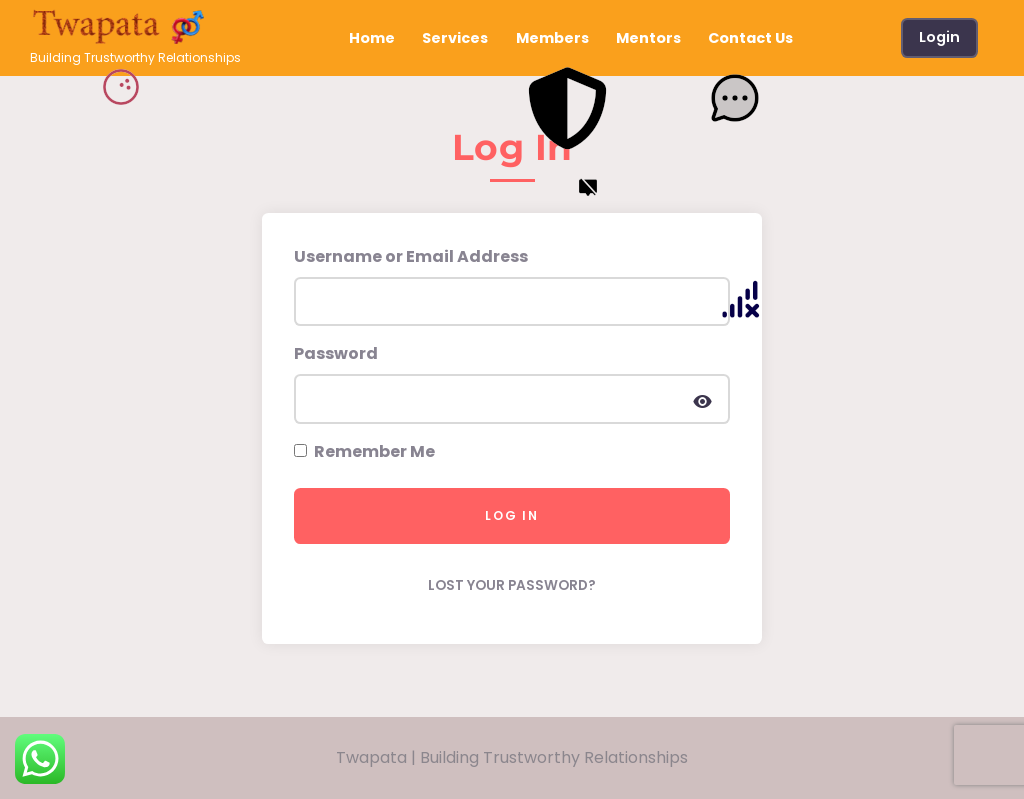 The width and height of the screenshot is (1024, 799). What do you see at coordinates (735, 98) in the screenshot?
I see `open chat or messaging` at bounding box center [735, 98].